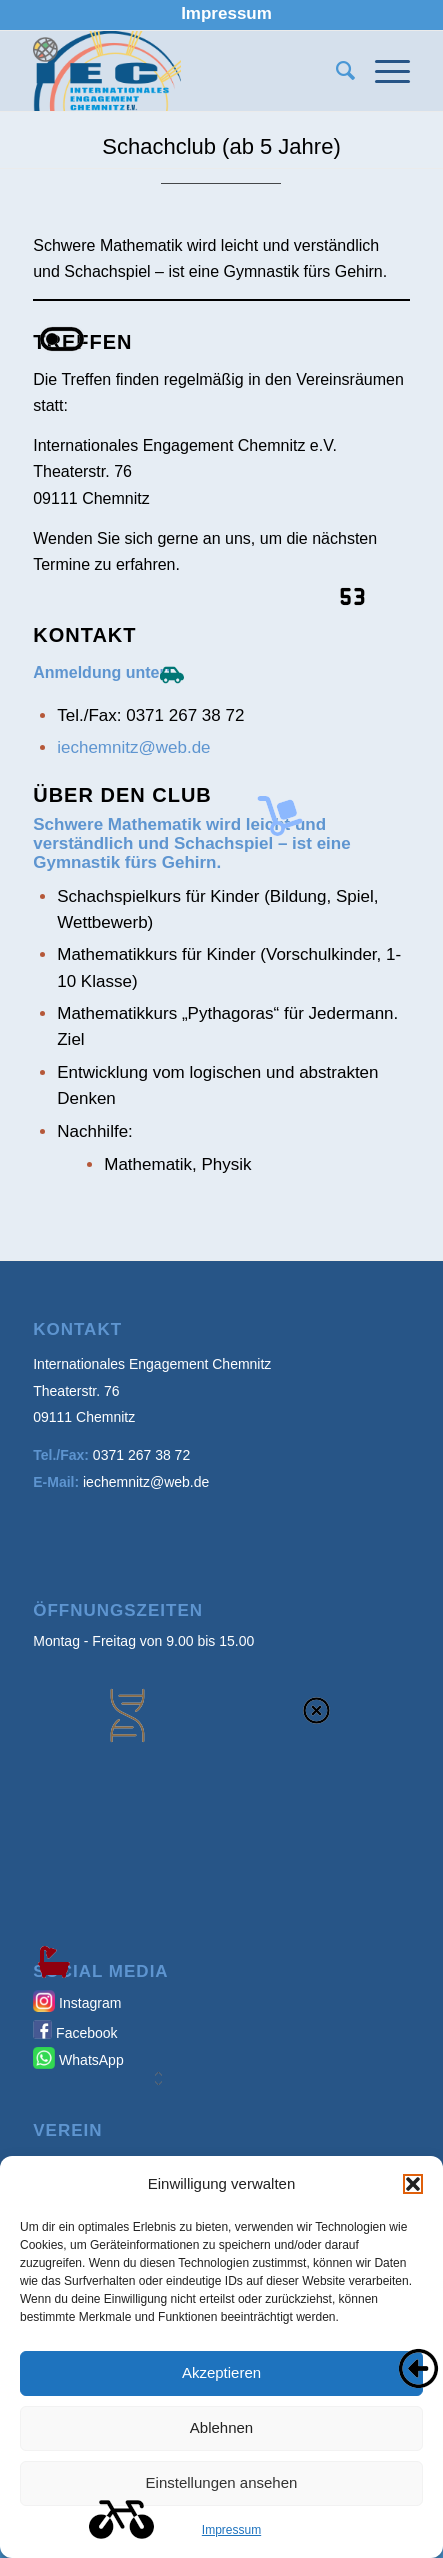 The height and width of the screenshot is (2558, 443). I want to click on shipping or delivery in progress, so click(280, 816).